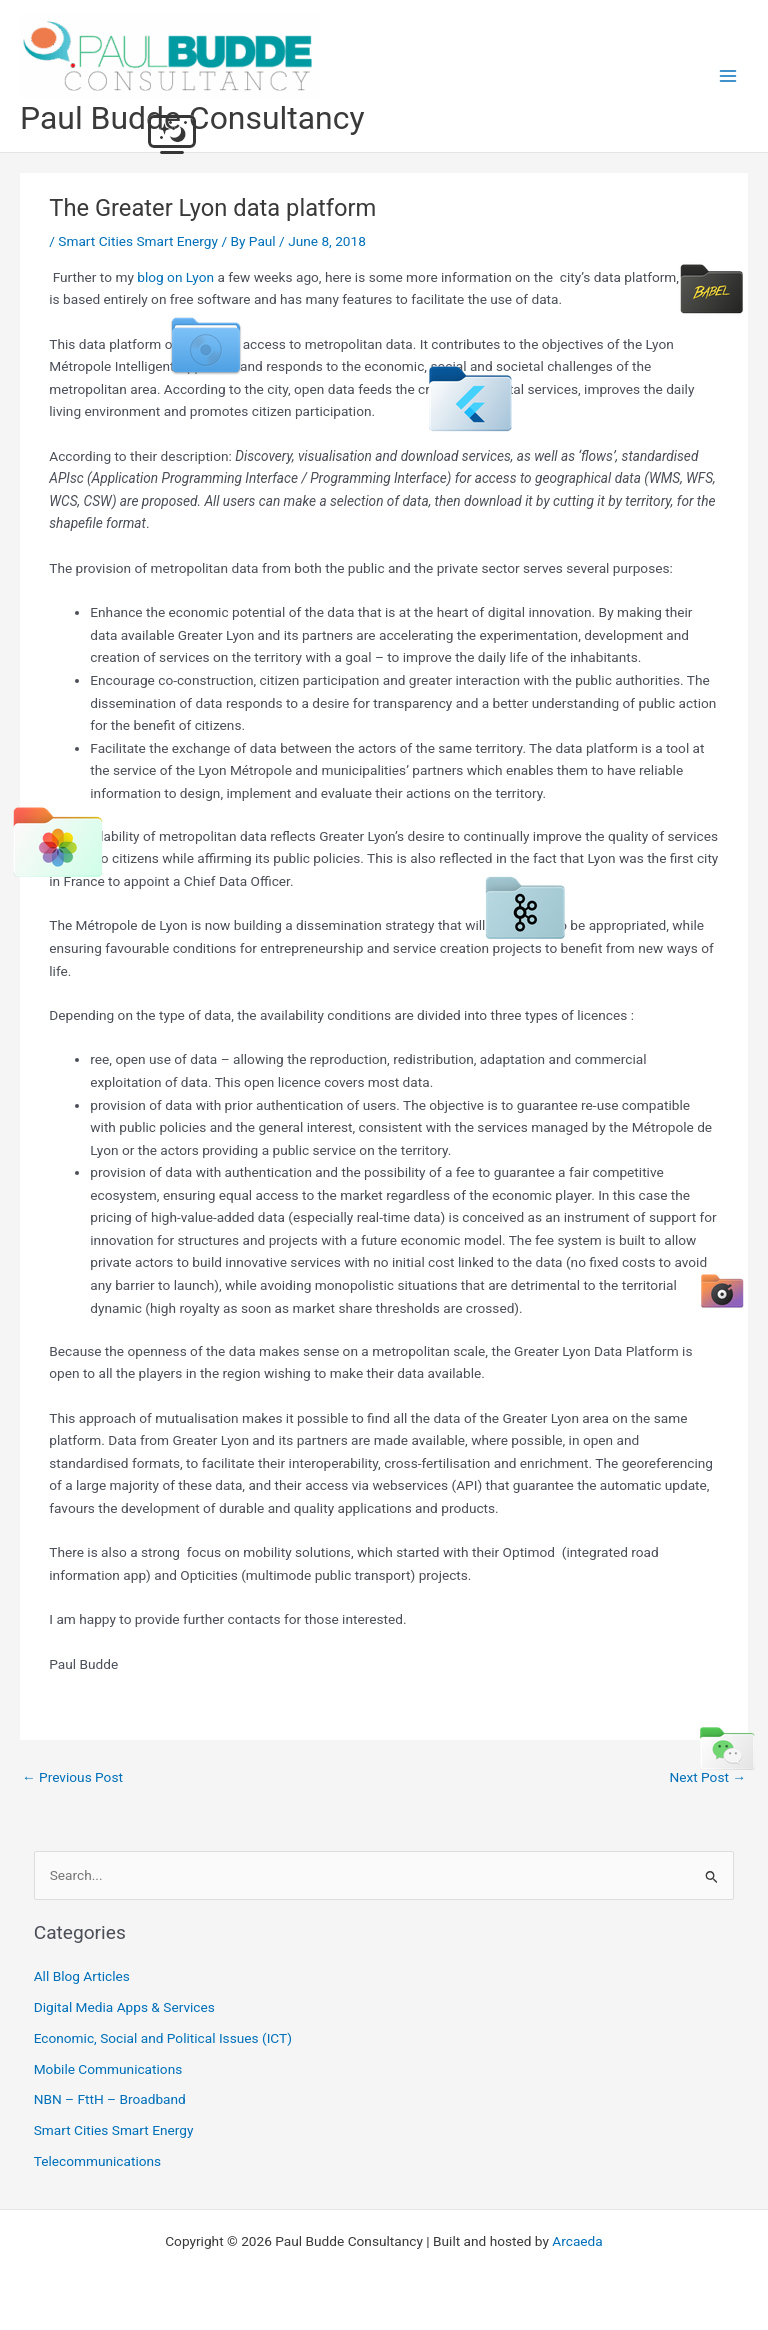 This screenshot has height=2330, width=768. Describe the element at coordinates (727, 1750) in the screenshot. I see `open wechat files folder` at that location.